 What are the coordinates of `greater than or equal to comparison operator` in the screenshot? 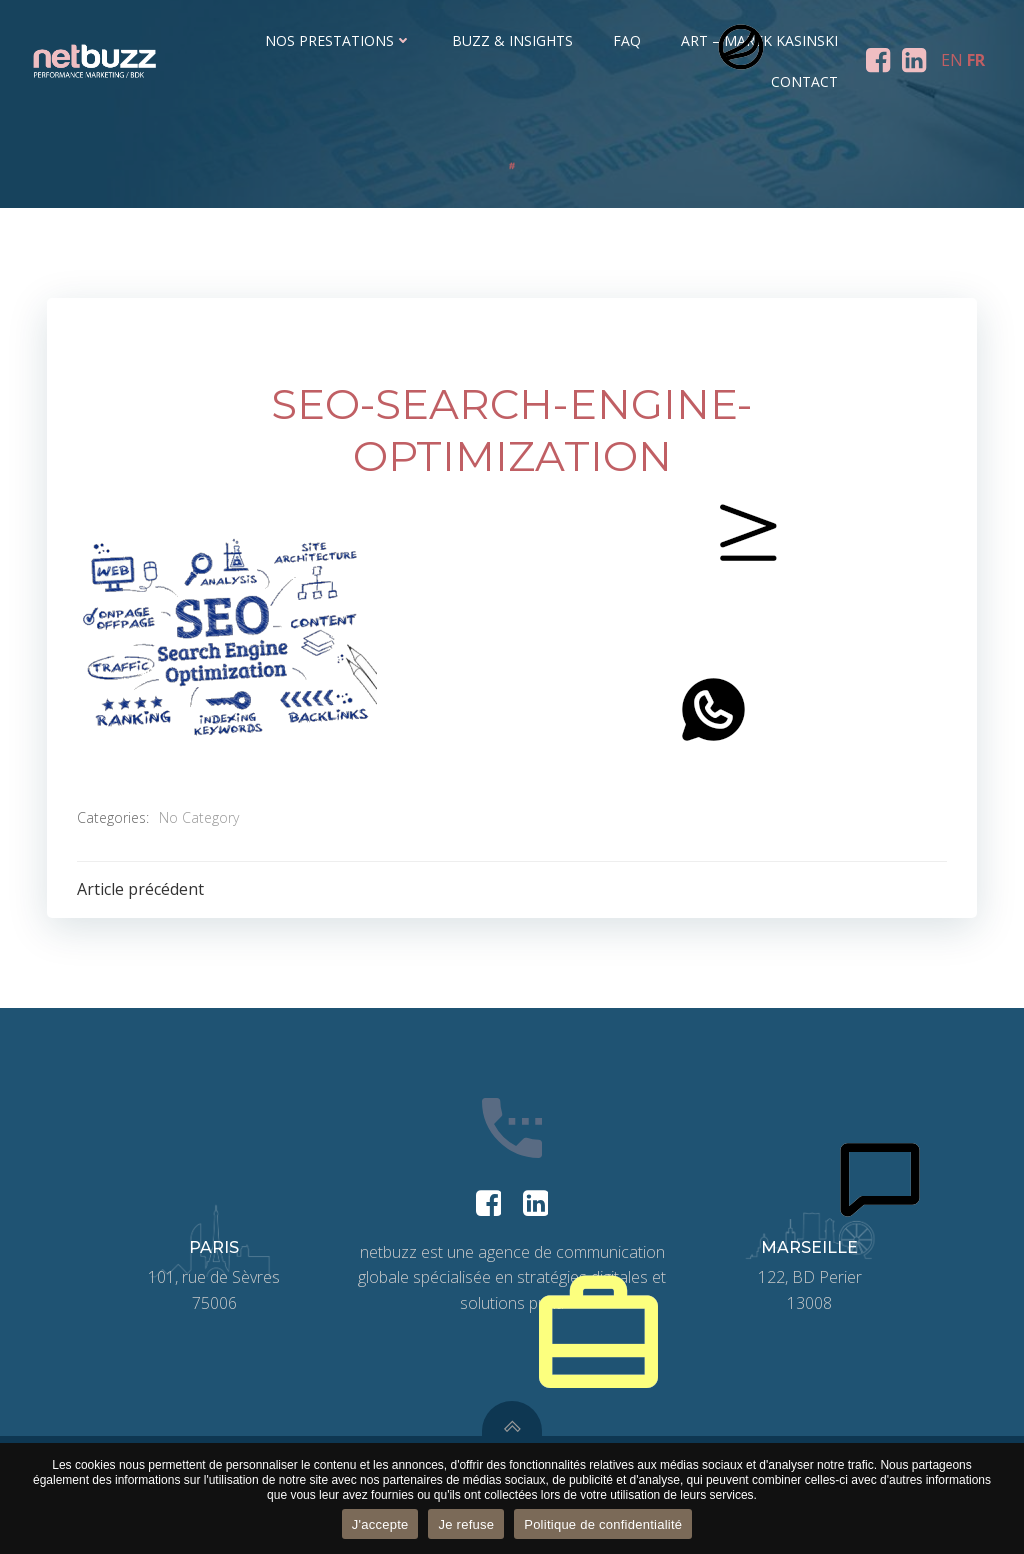 It's located at (747, 534).